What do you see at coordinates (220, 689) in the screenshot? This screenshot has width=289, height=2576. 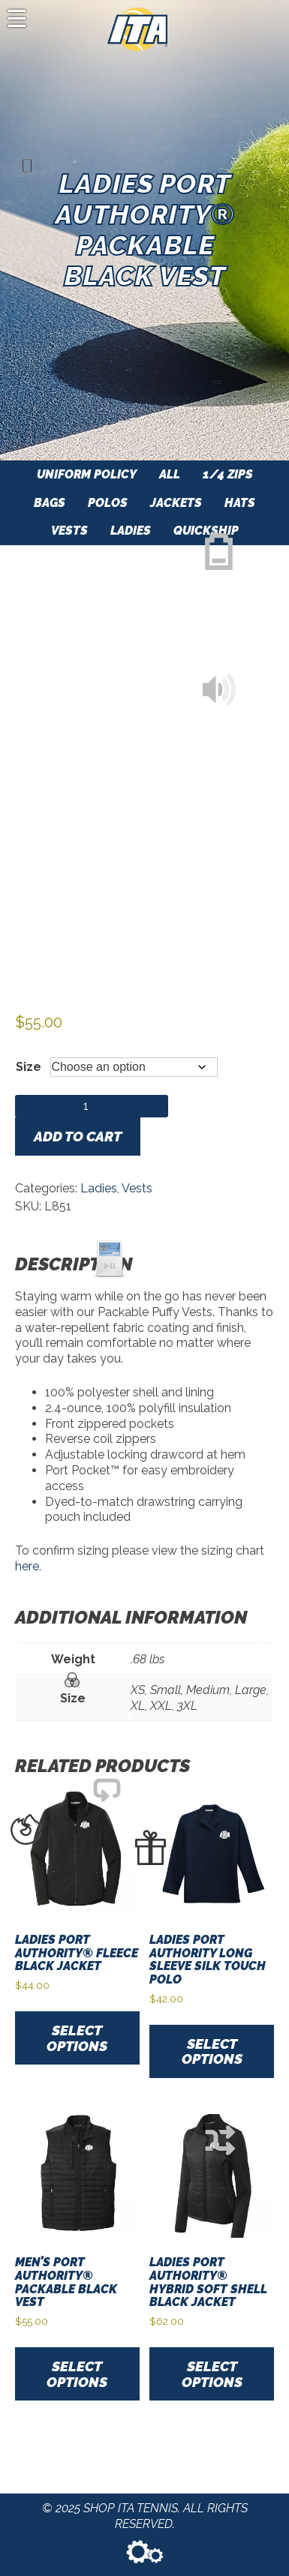 I see `indicates low volume level` at bounding box center [220, 689].